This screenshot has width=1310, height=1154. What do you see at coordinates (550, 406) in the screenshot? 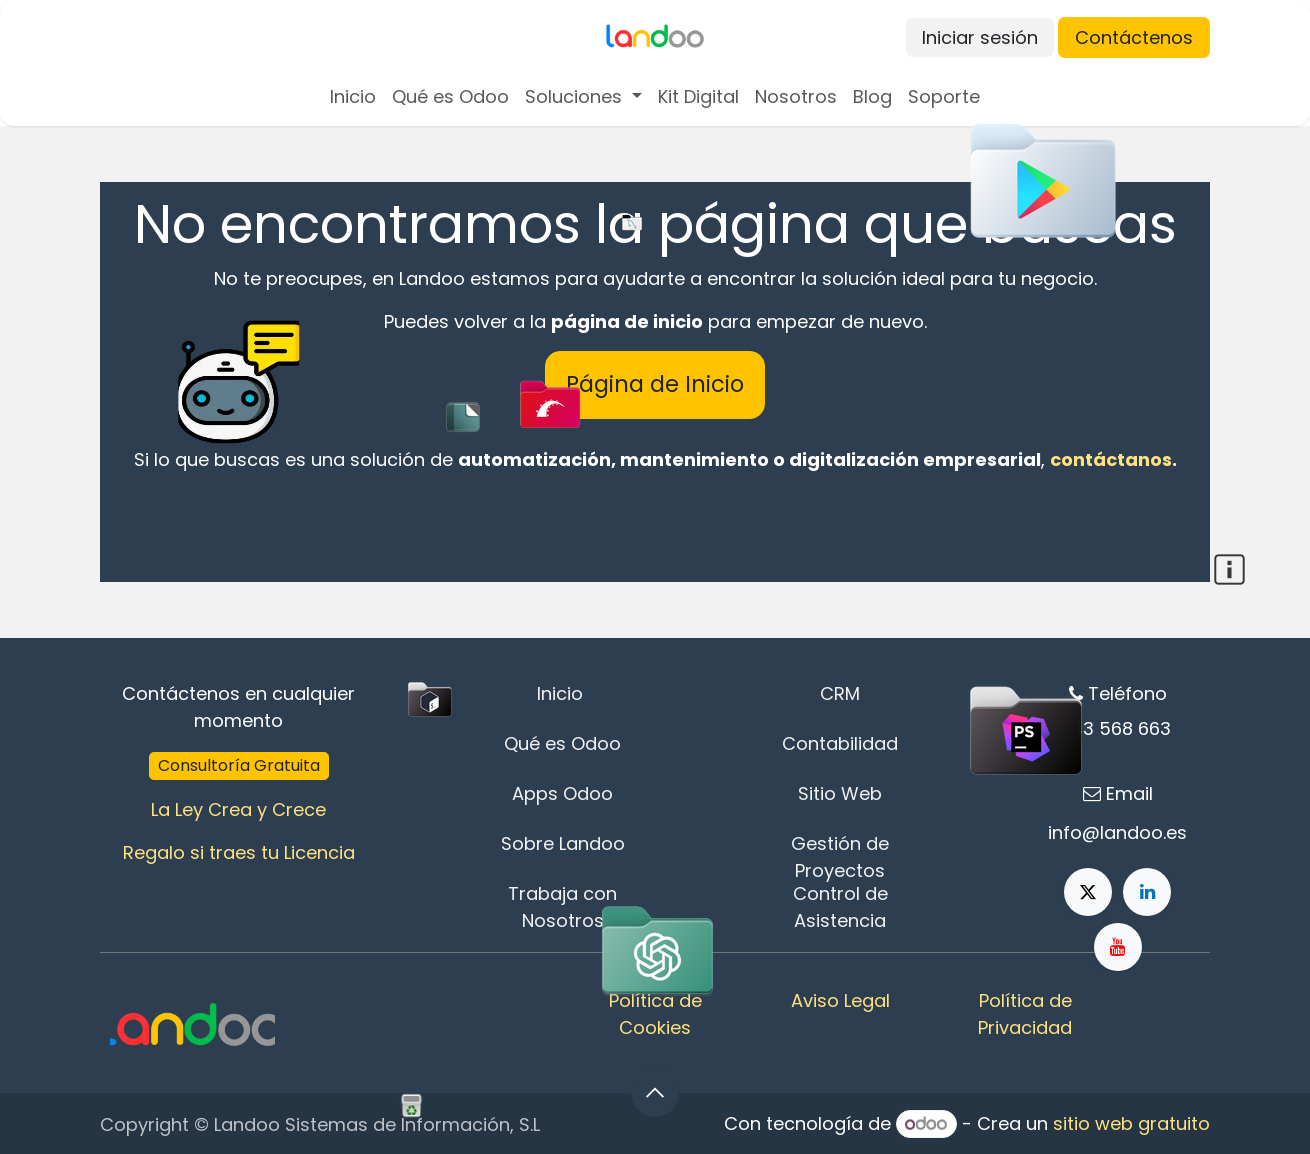
I see `folder containing ruby on rails project files` at bounding box center [550, 406].